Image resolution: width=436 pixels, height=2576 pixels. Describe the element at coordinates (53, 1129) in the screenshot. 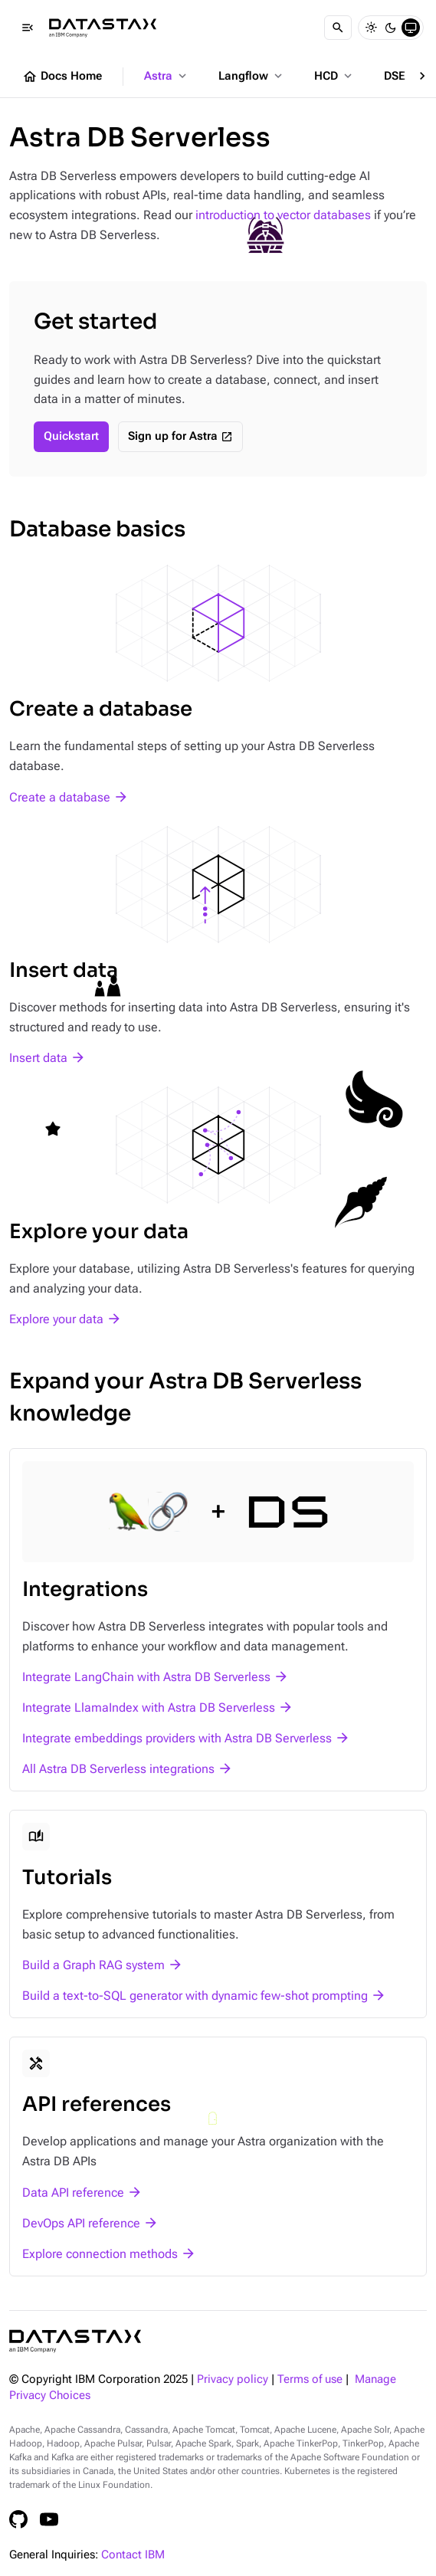

I see `add item to favorites` at that location.